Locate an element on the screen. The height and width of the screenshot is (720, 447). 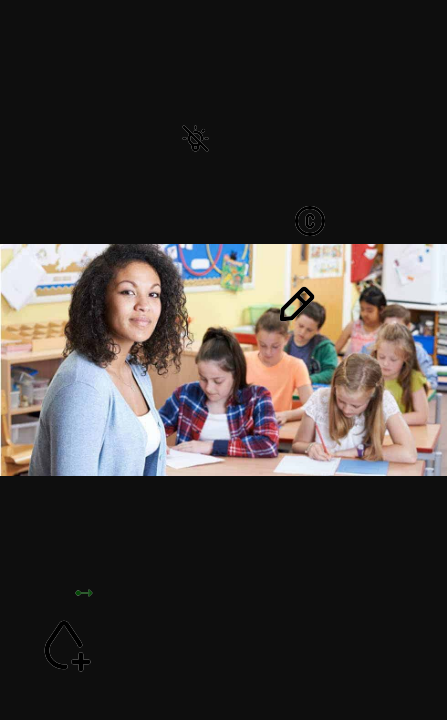
add water or hydration reminder is located at coordinates (64, 645).